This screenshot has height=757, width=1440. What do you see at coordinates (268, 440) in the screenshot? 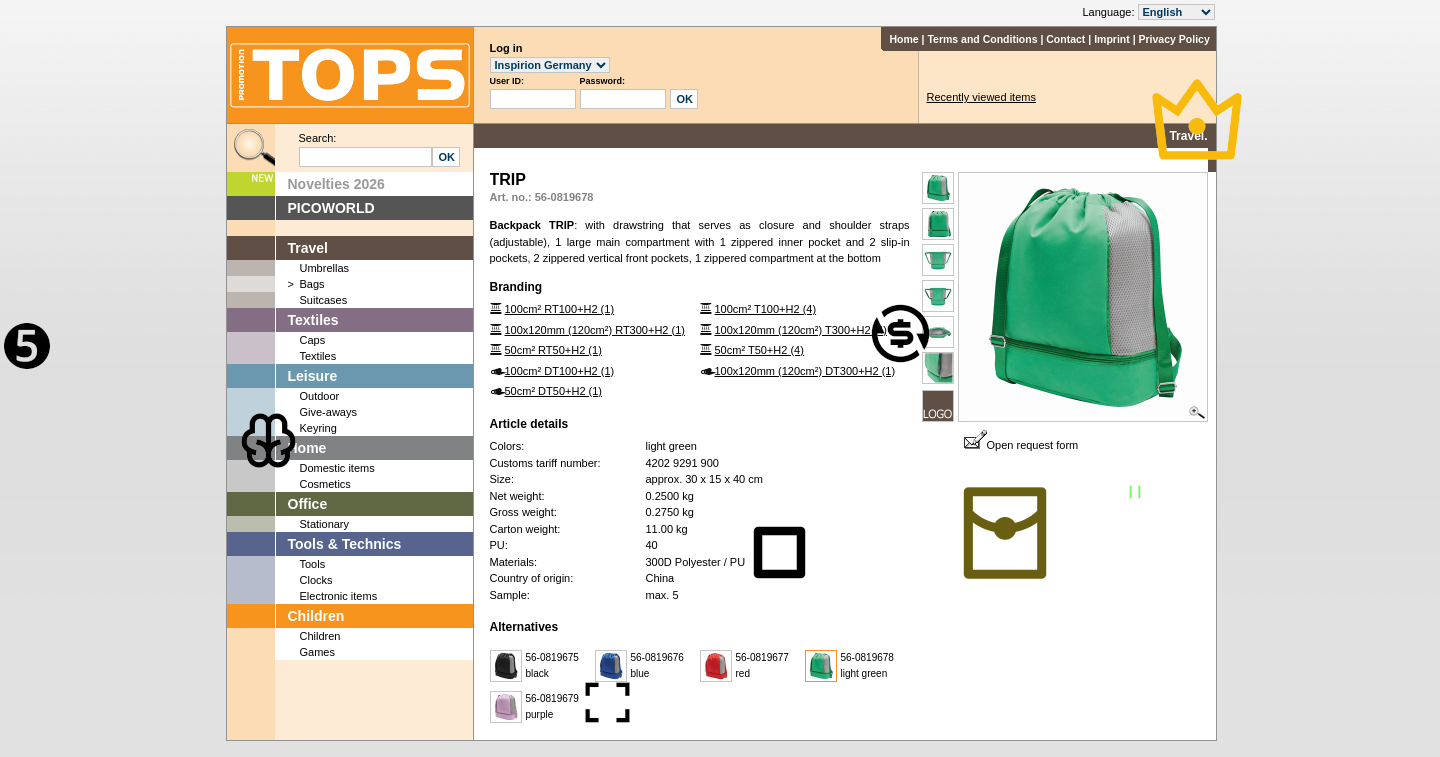
I see `access cognitive or AI-powered features` at bounding box center [268, 440].